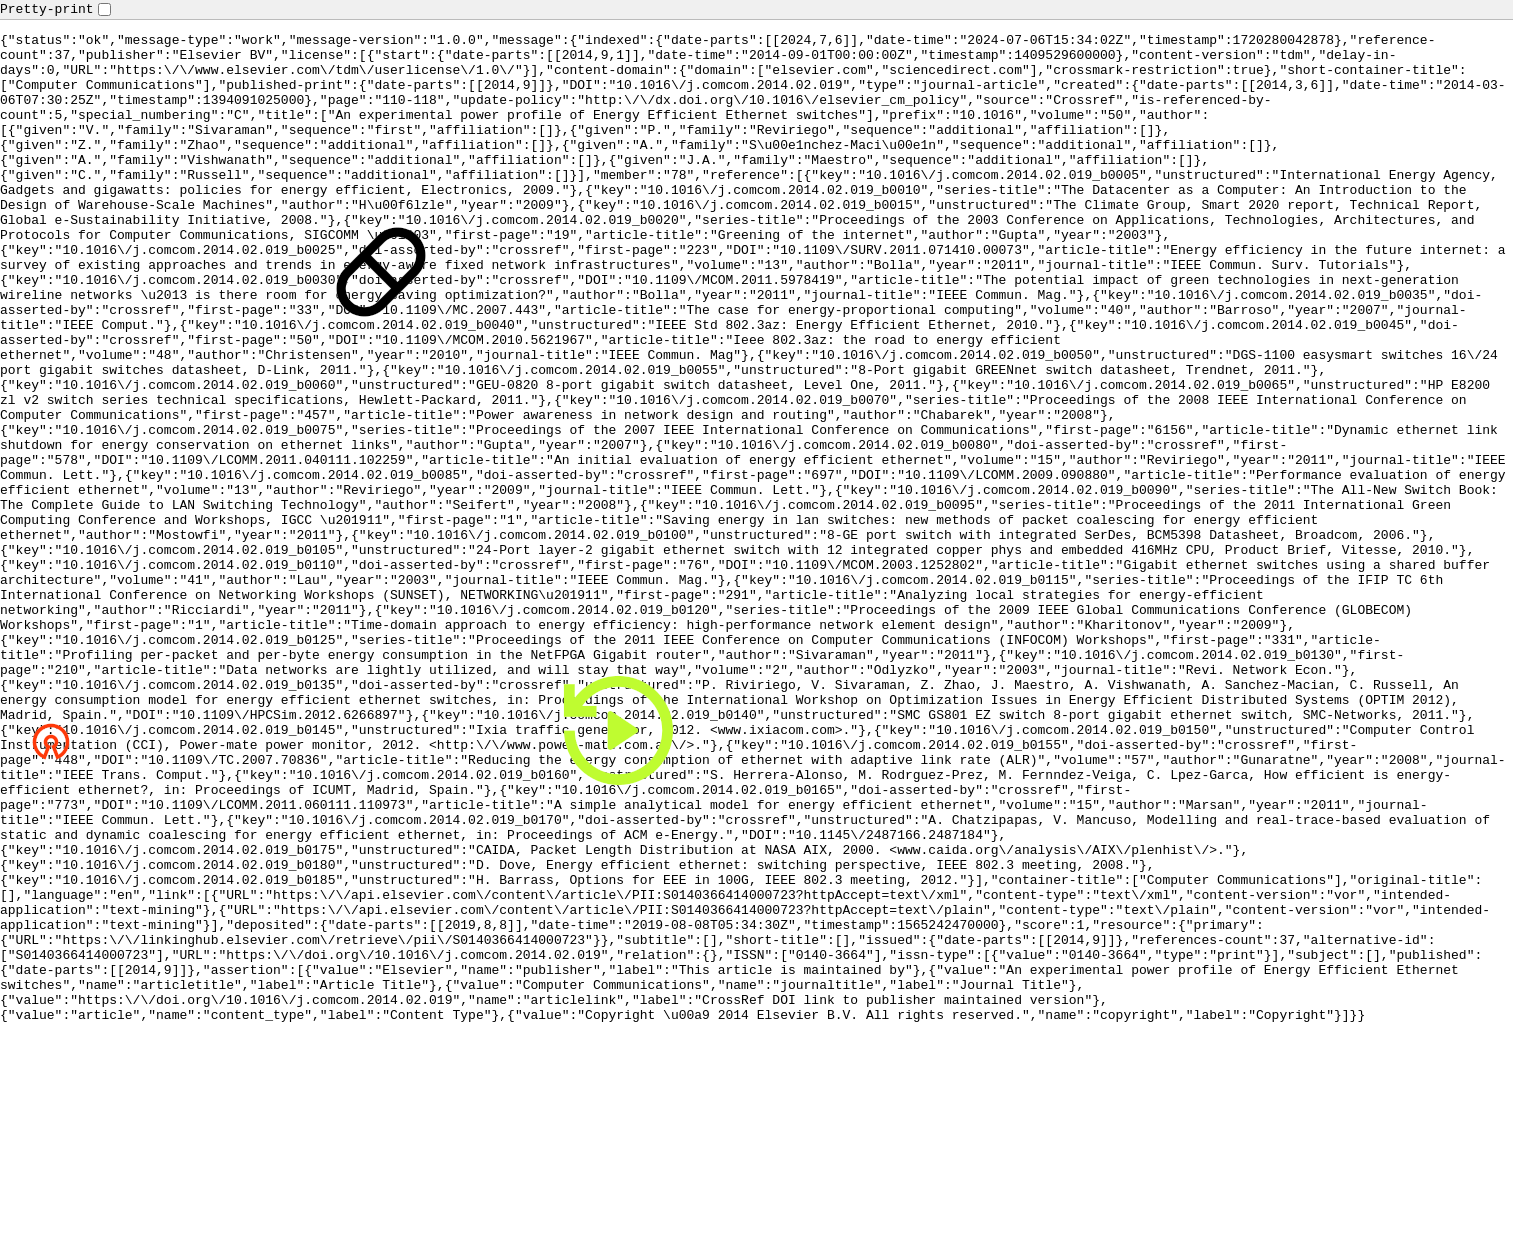 The image size is (1513, 1234). I want to click on view medication information, so click(381, 272).